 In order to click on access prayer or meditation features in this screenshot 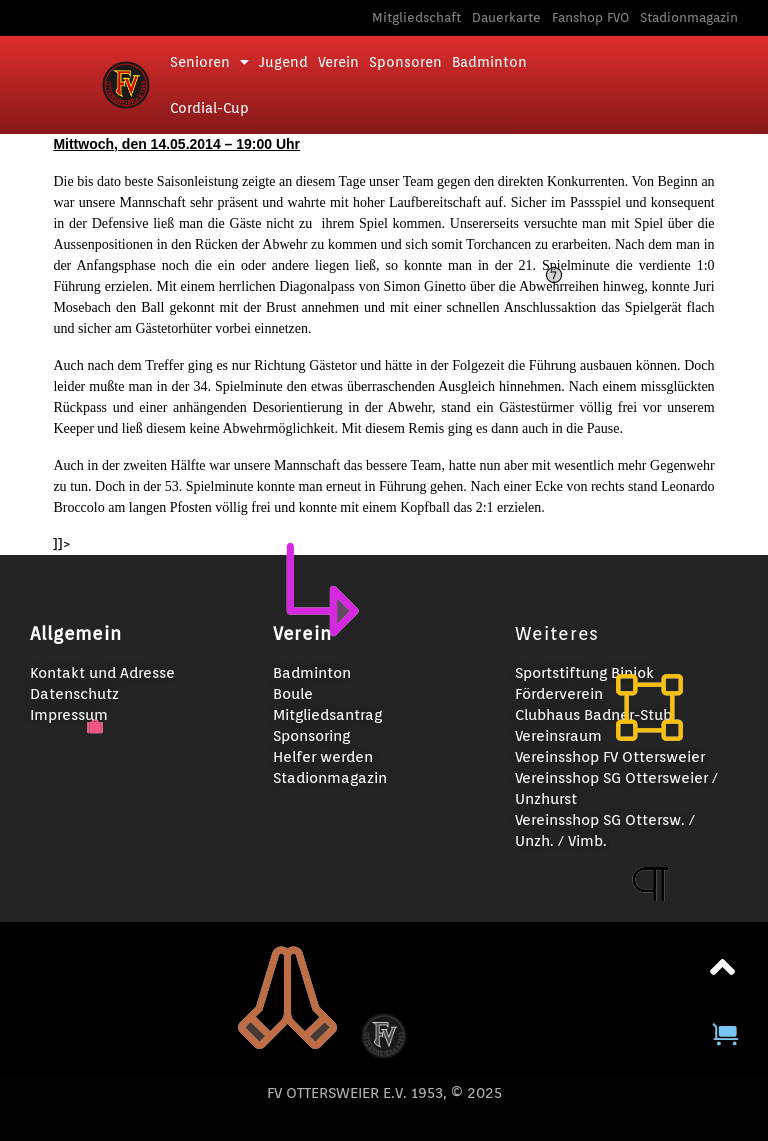, I will do `click(287, 999)`.